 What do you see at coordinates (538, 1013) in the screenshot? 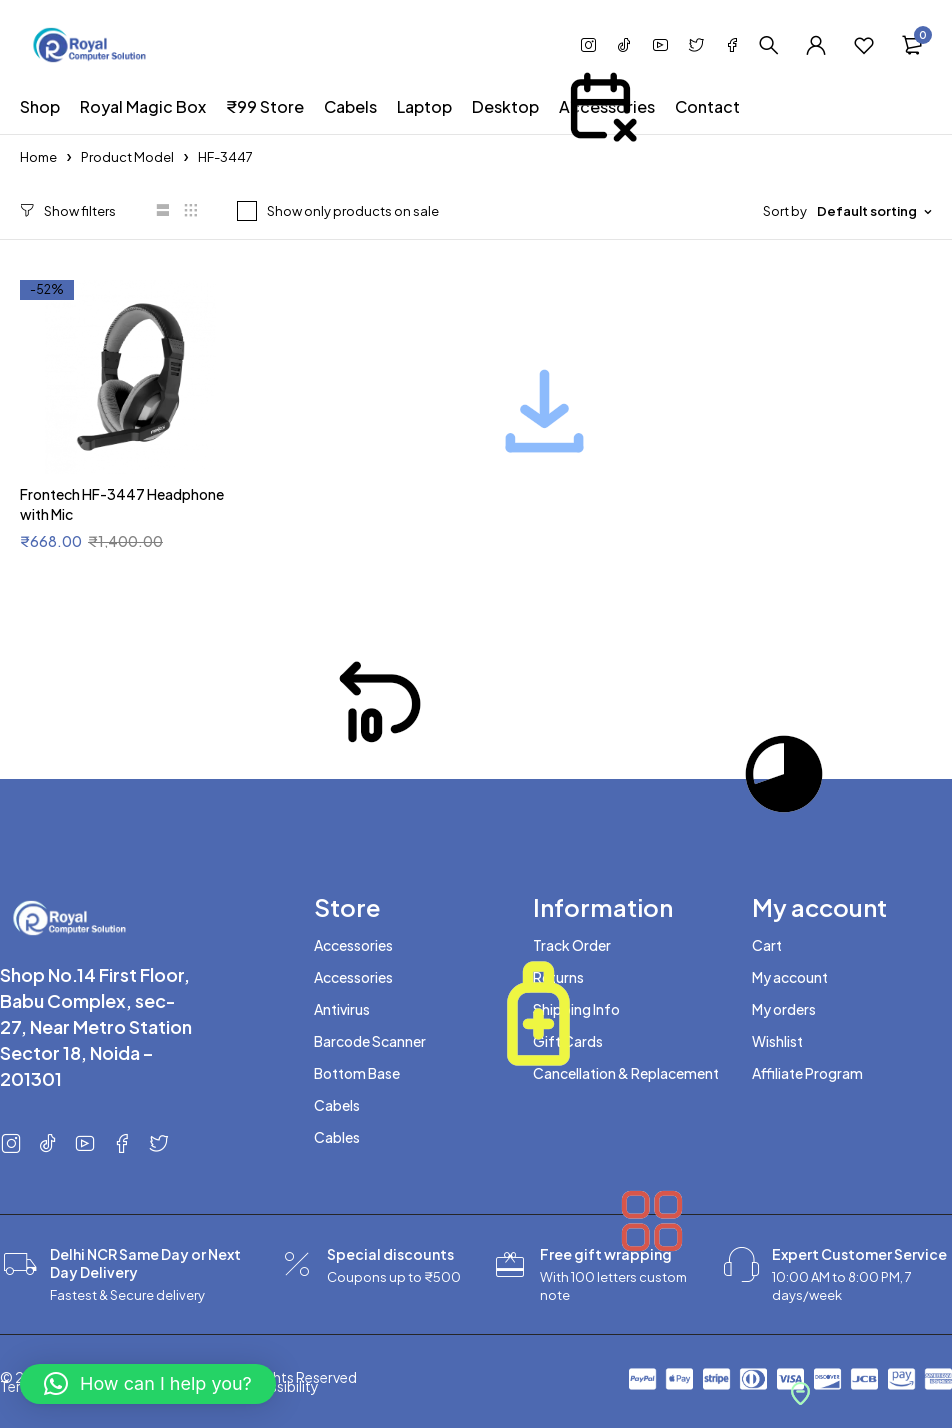
I see `access medication or health information` at bounding box center [538, 1013].